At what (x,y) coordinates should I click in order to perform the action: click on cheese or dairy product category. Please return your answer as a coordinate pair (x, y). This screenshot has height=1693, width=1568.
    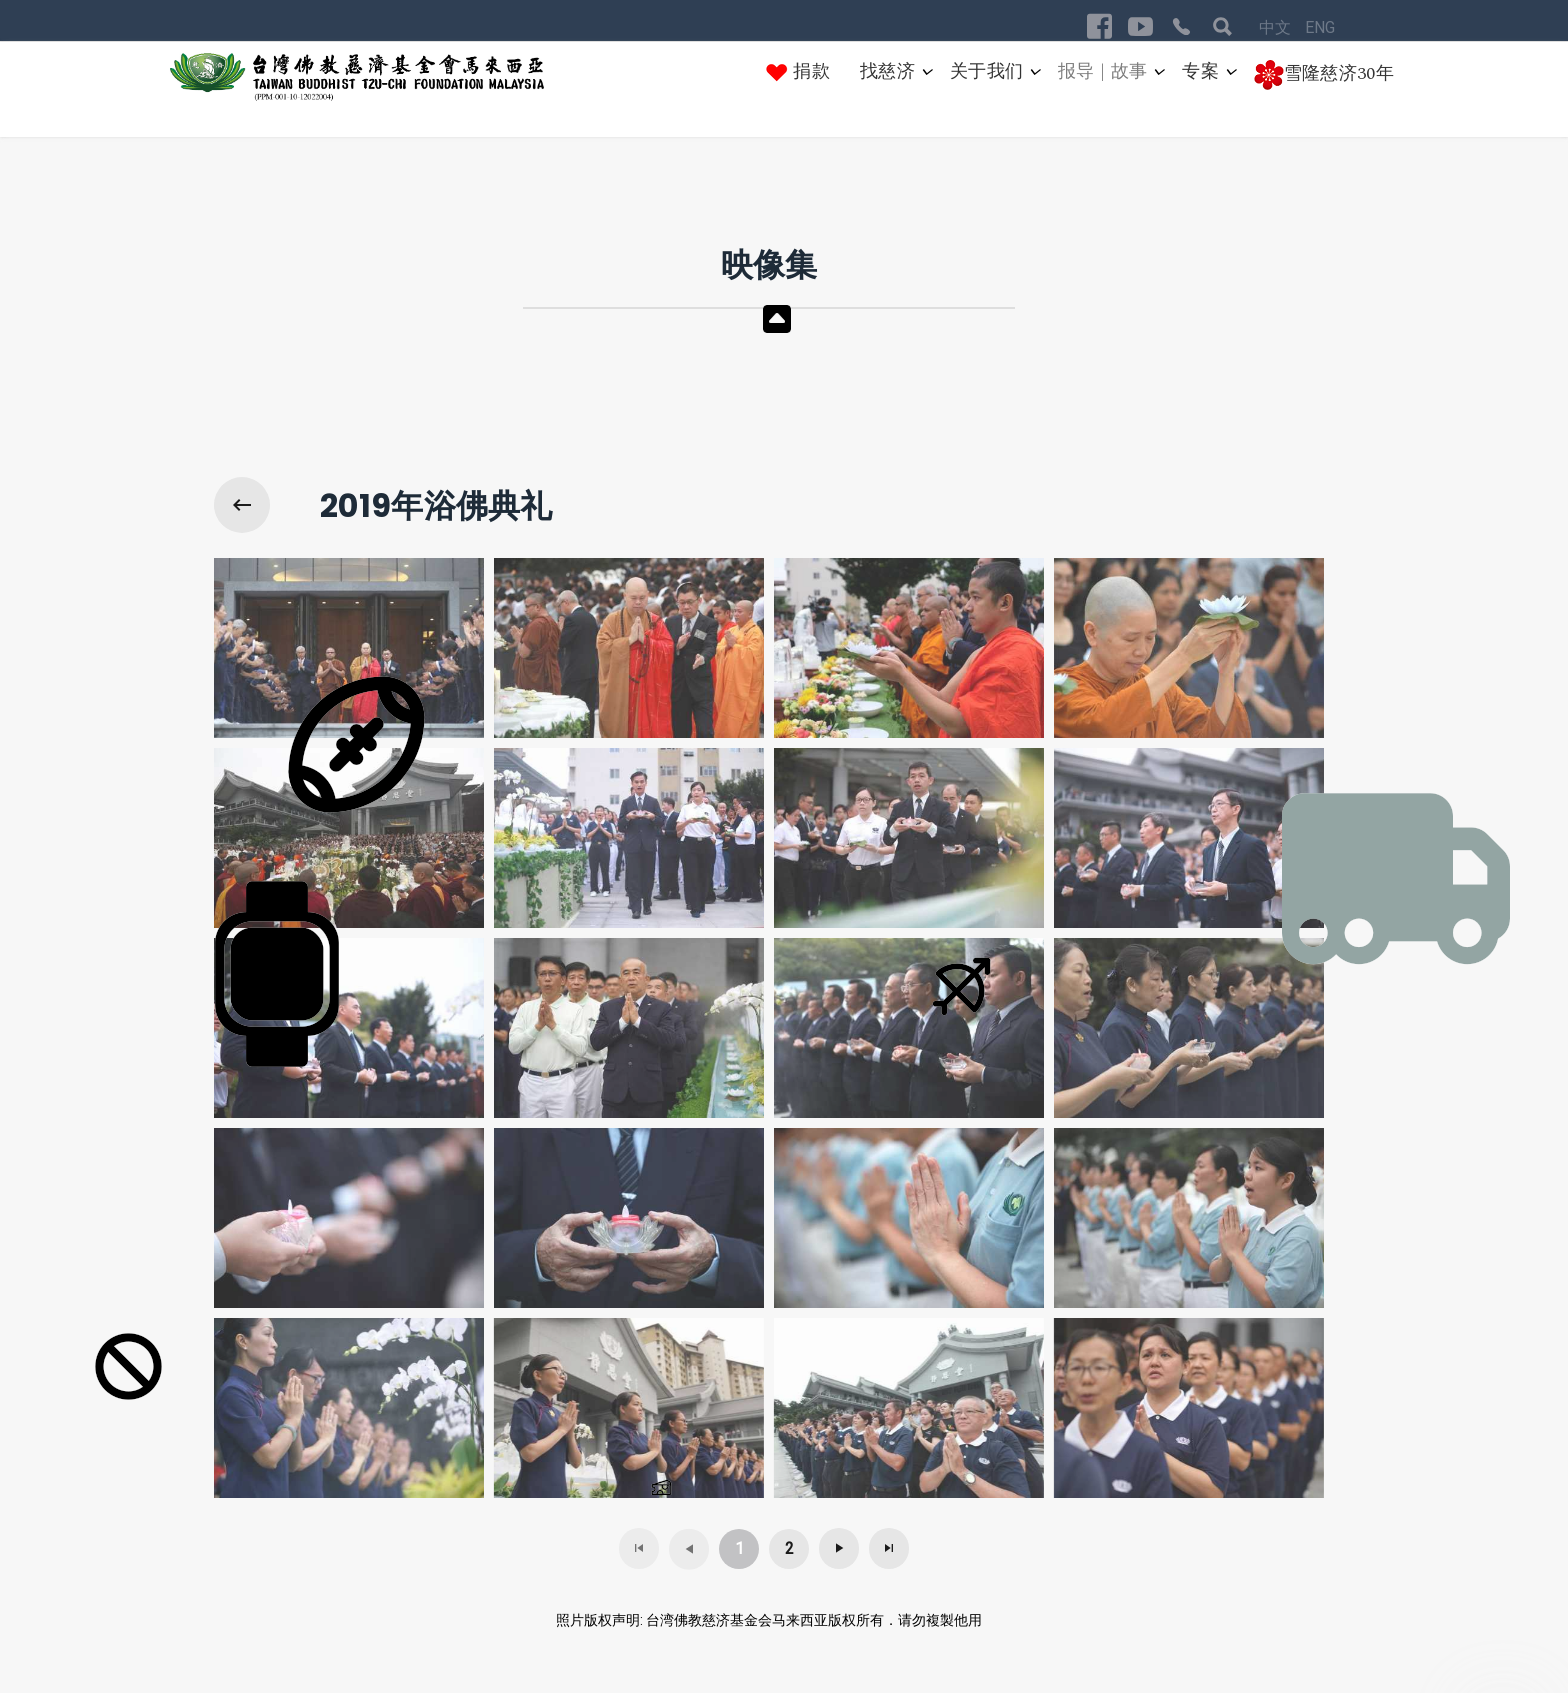
    Looking at the image, I should click on (661, 1488).